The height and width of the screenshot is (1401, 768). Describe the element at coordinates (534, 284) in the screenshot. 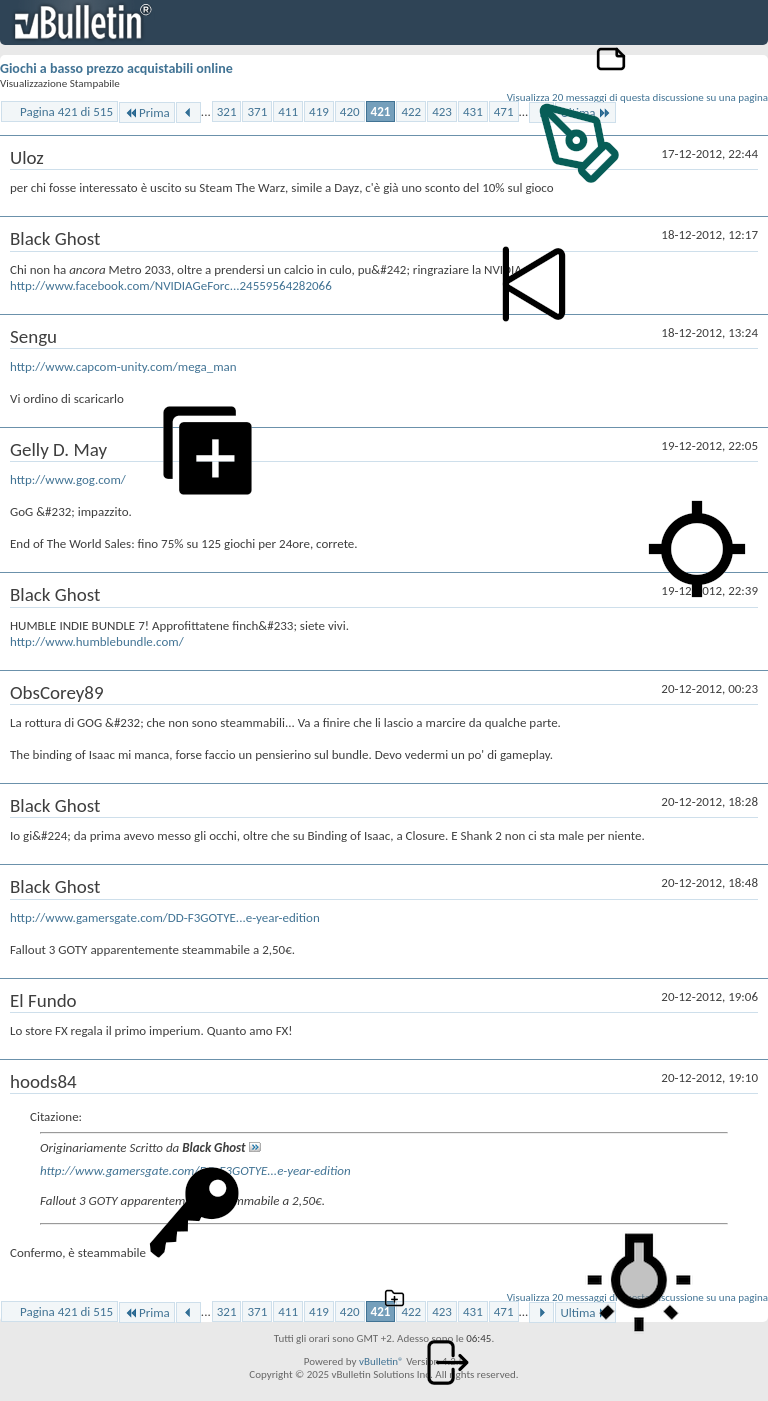

I see `skip to previous track` at that location.